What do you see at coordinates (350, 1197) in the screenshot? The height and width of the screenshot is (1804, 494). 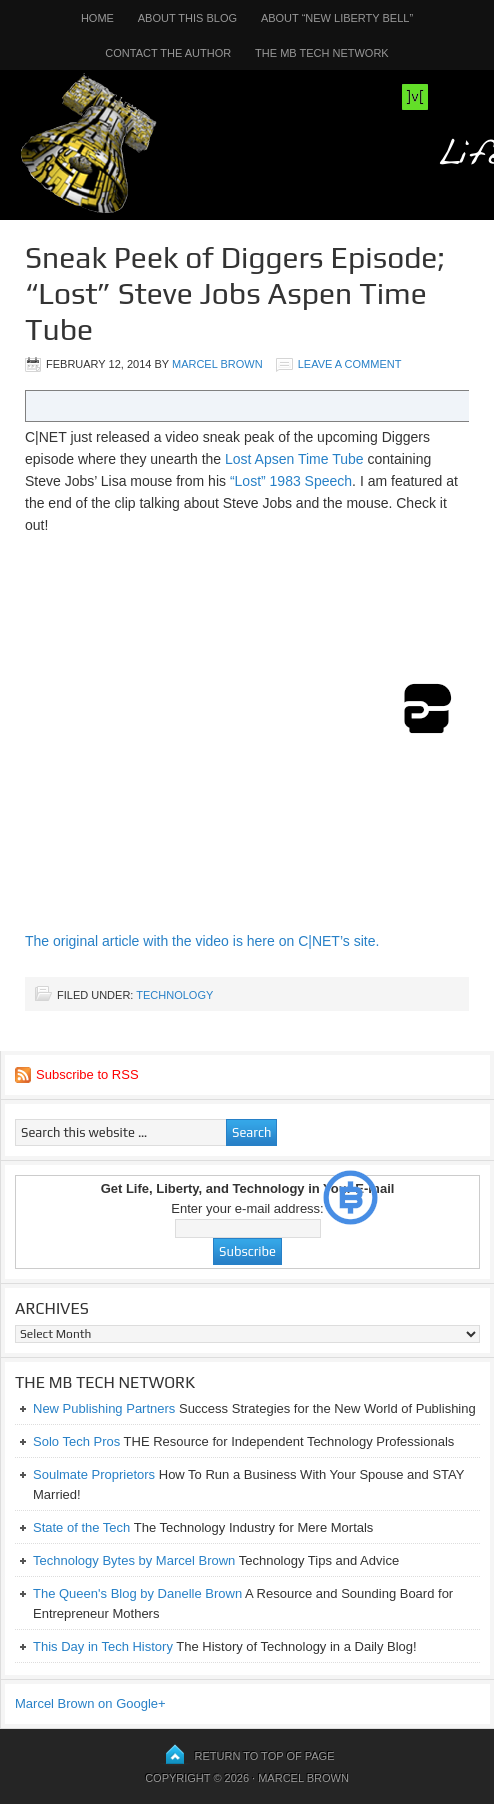 I see `access bitcoin wallet or cryptocurrency features` at bounding box center [350, 1197].